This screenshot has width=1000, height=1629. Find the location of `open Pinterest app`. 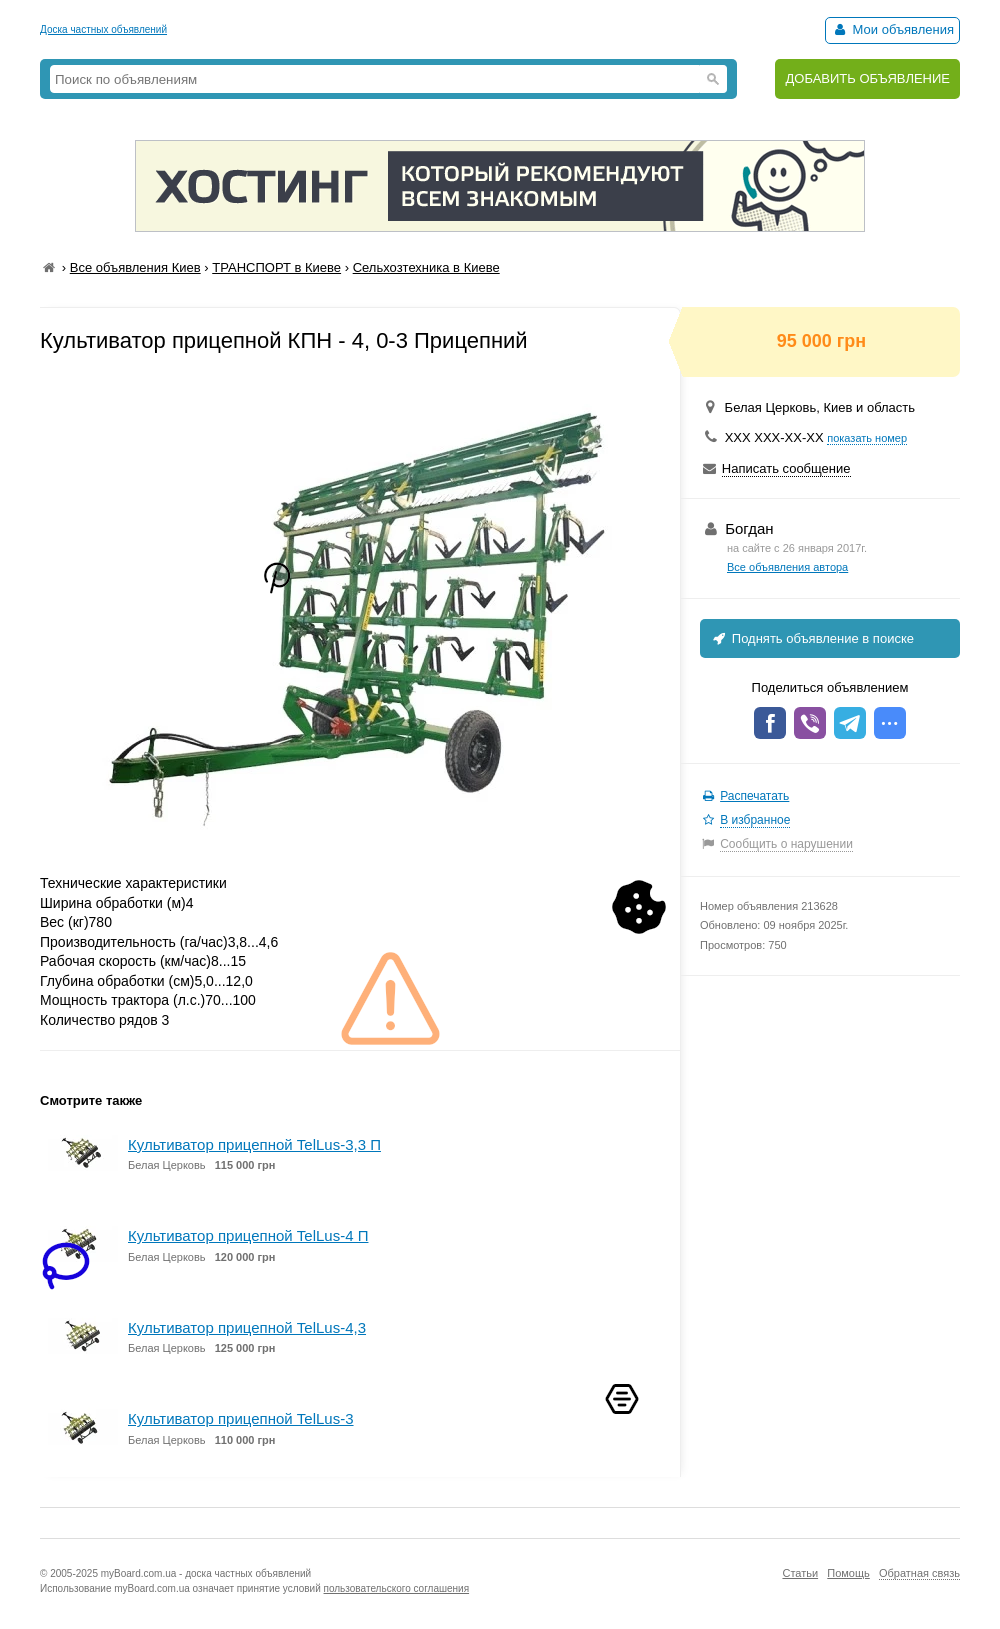

open Pinterest app is located at coordinates (276, 578).